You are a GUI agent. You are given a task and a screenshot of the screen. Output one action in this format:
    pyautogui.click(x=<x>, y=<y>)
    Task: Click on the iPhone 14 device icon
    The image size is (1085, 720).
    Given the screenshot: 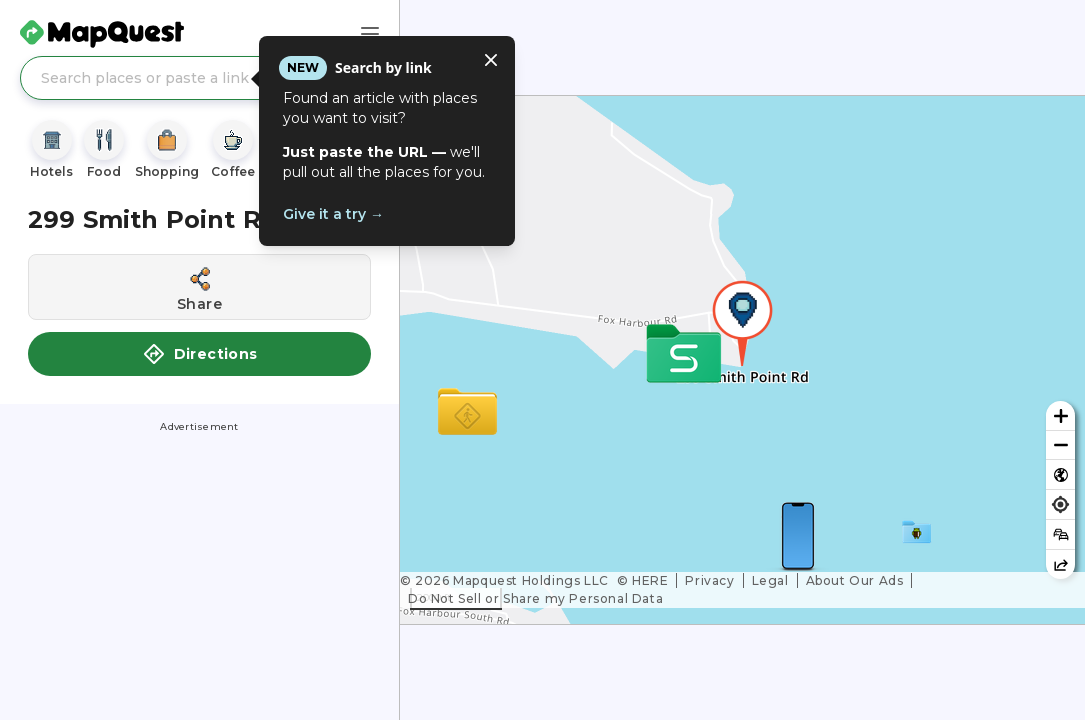 What is the action you would take?
    pyautogui.click(x=798, y=537)
    